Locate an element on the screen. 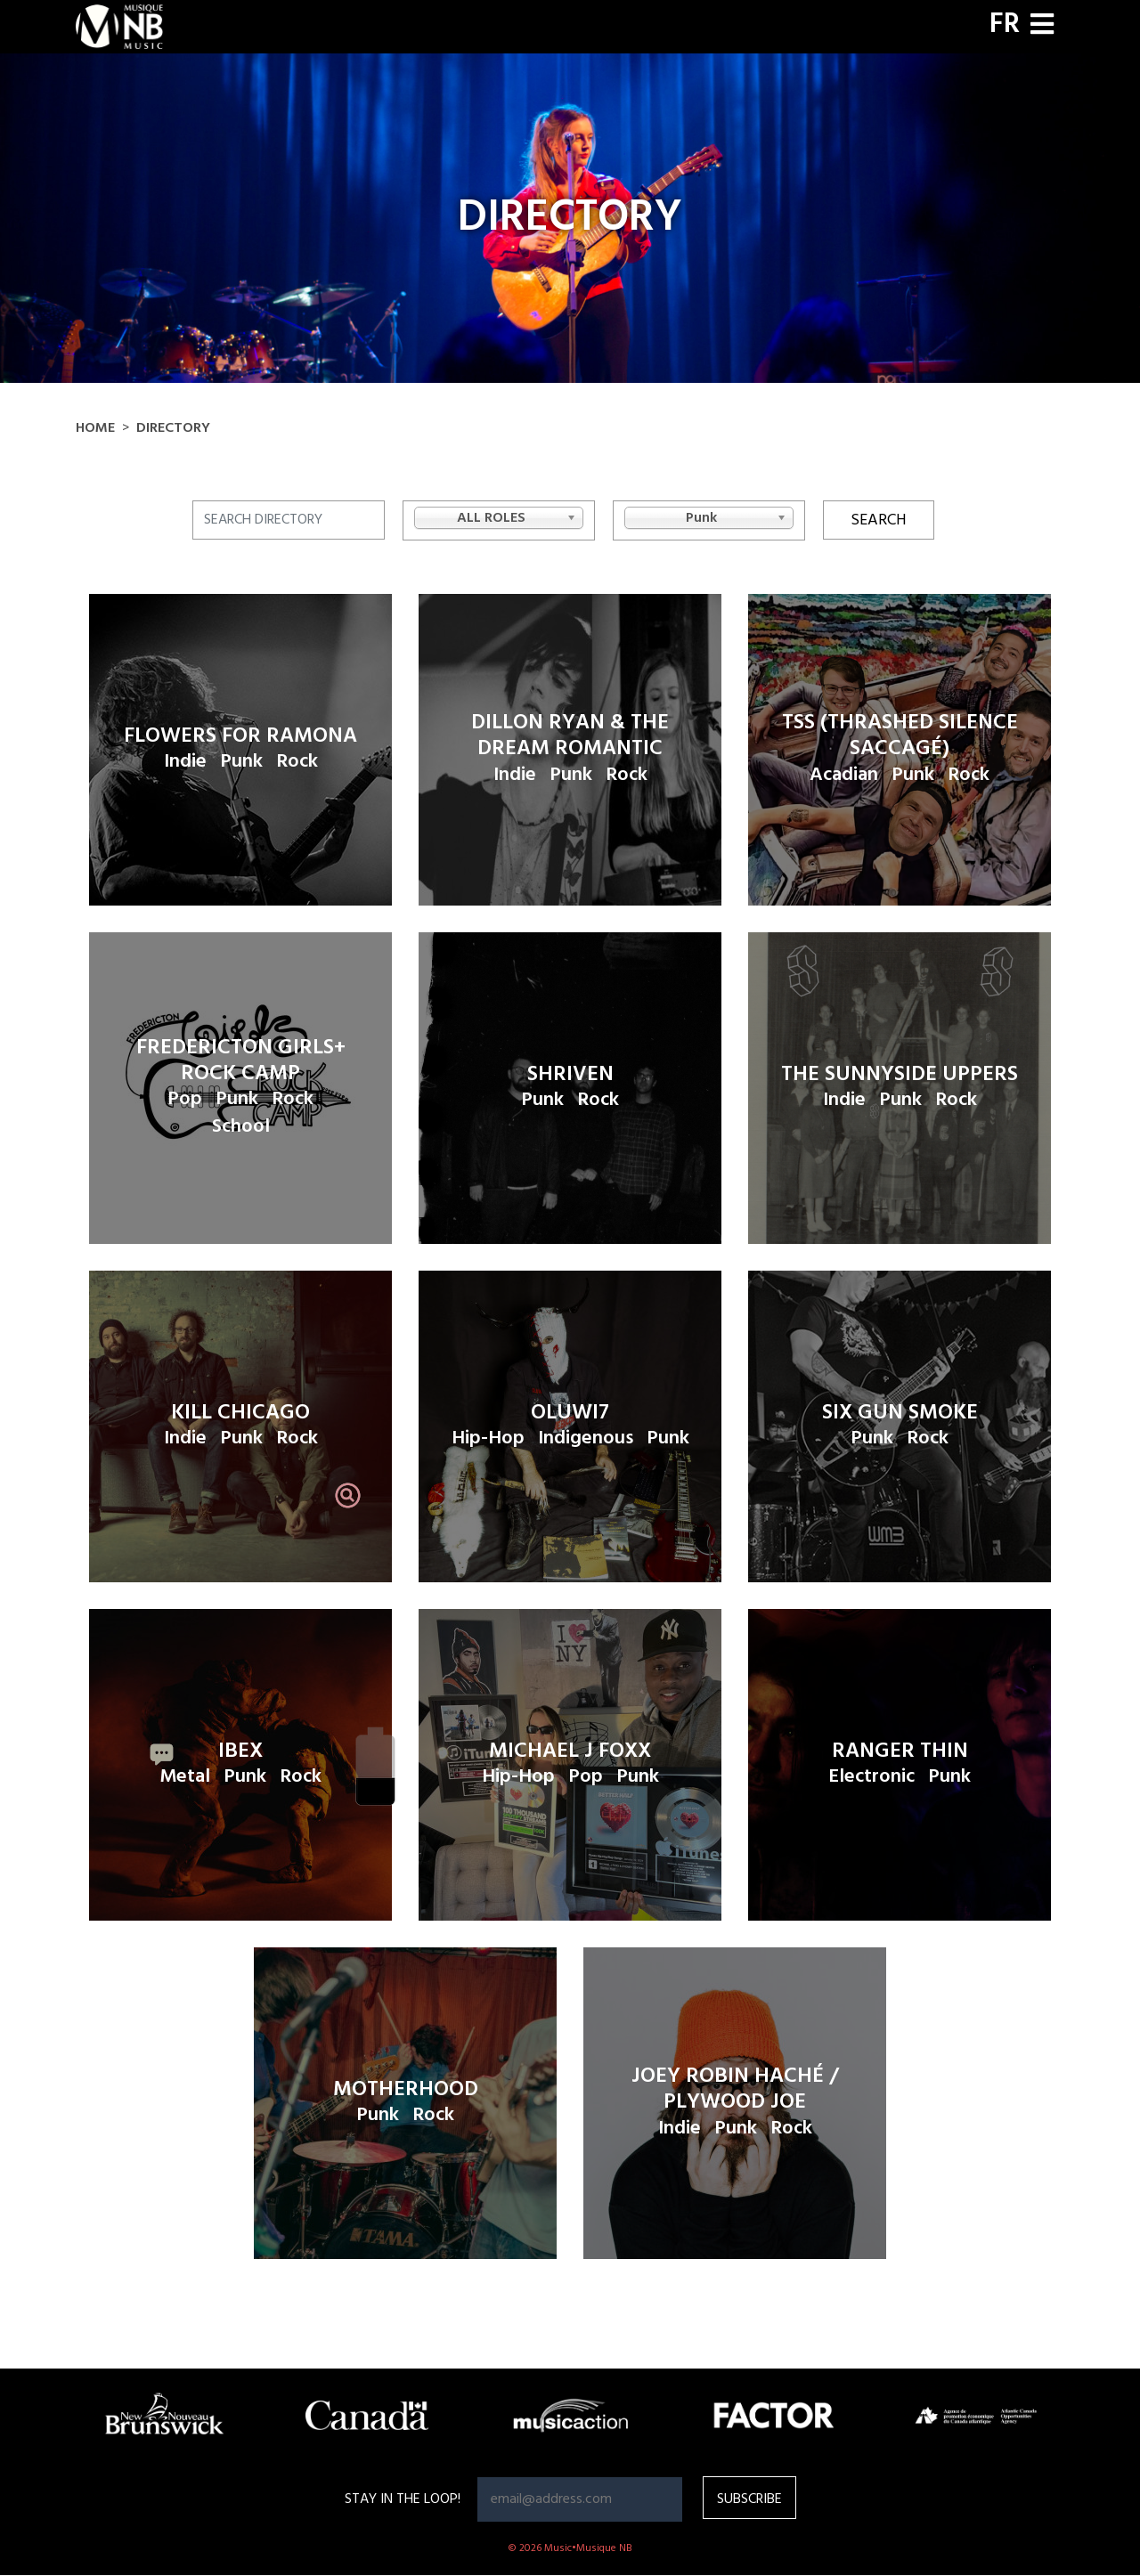  open chat or messaging is located at coordinates (161, 1754).